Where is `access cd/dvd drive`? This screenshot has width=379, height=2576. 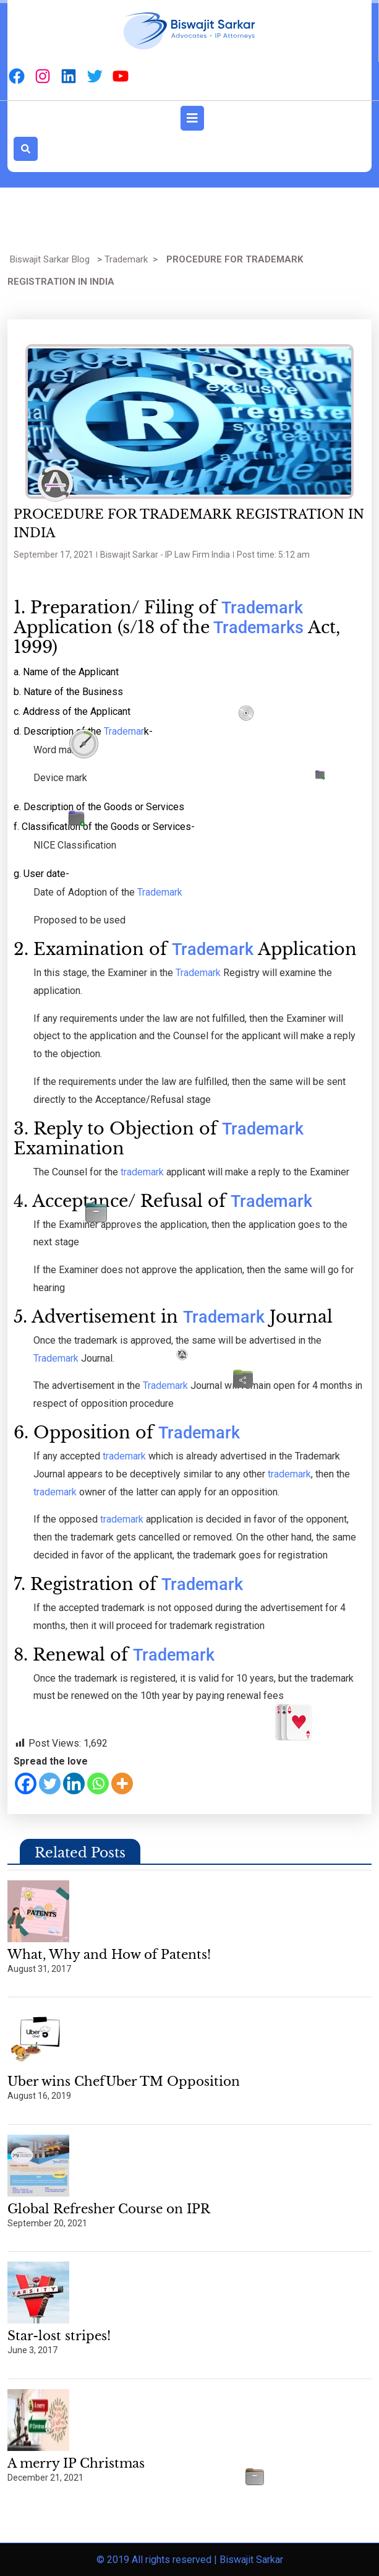
access cd/dvd drive is located at coordinates (246, 713).